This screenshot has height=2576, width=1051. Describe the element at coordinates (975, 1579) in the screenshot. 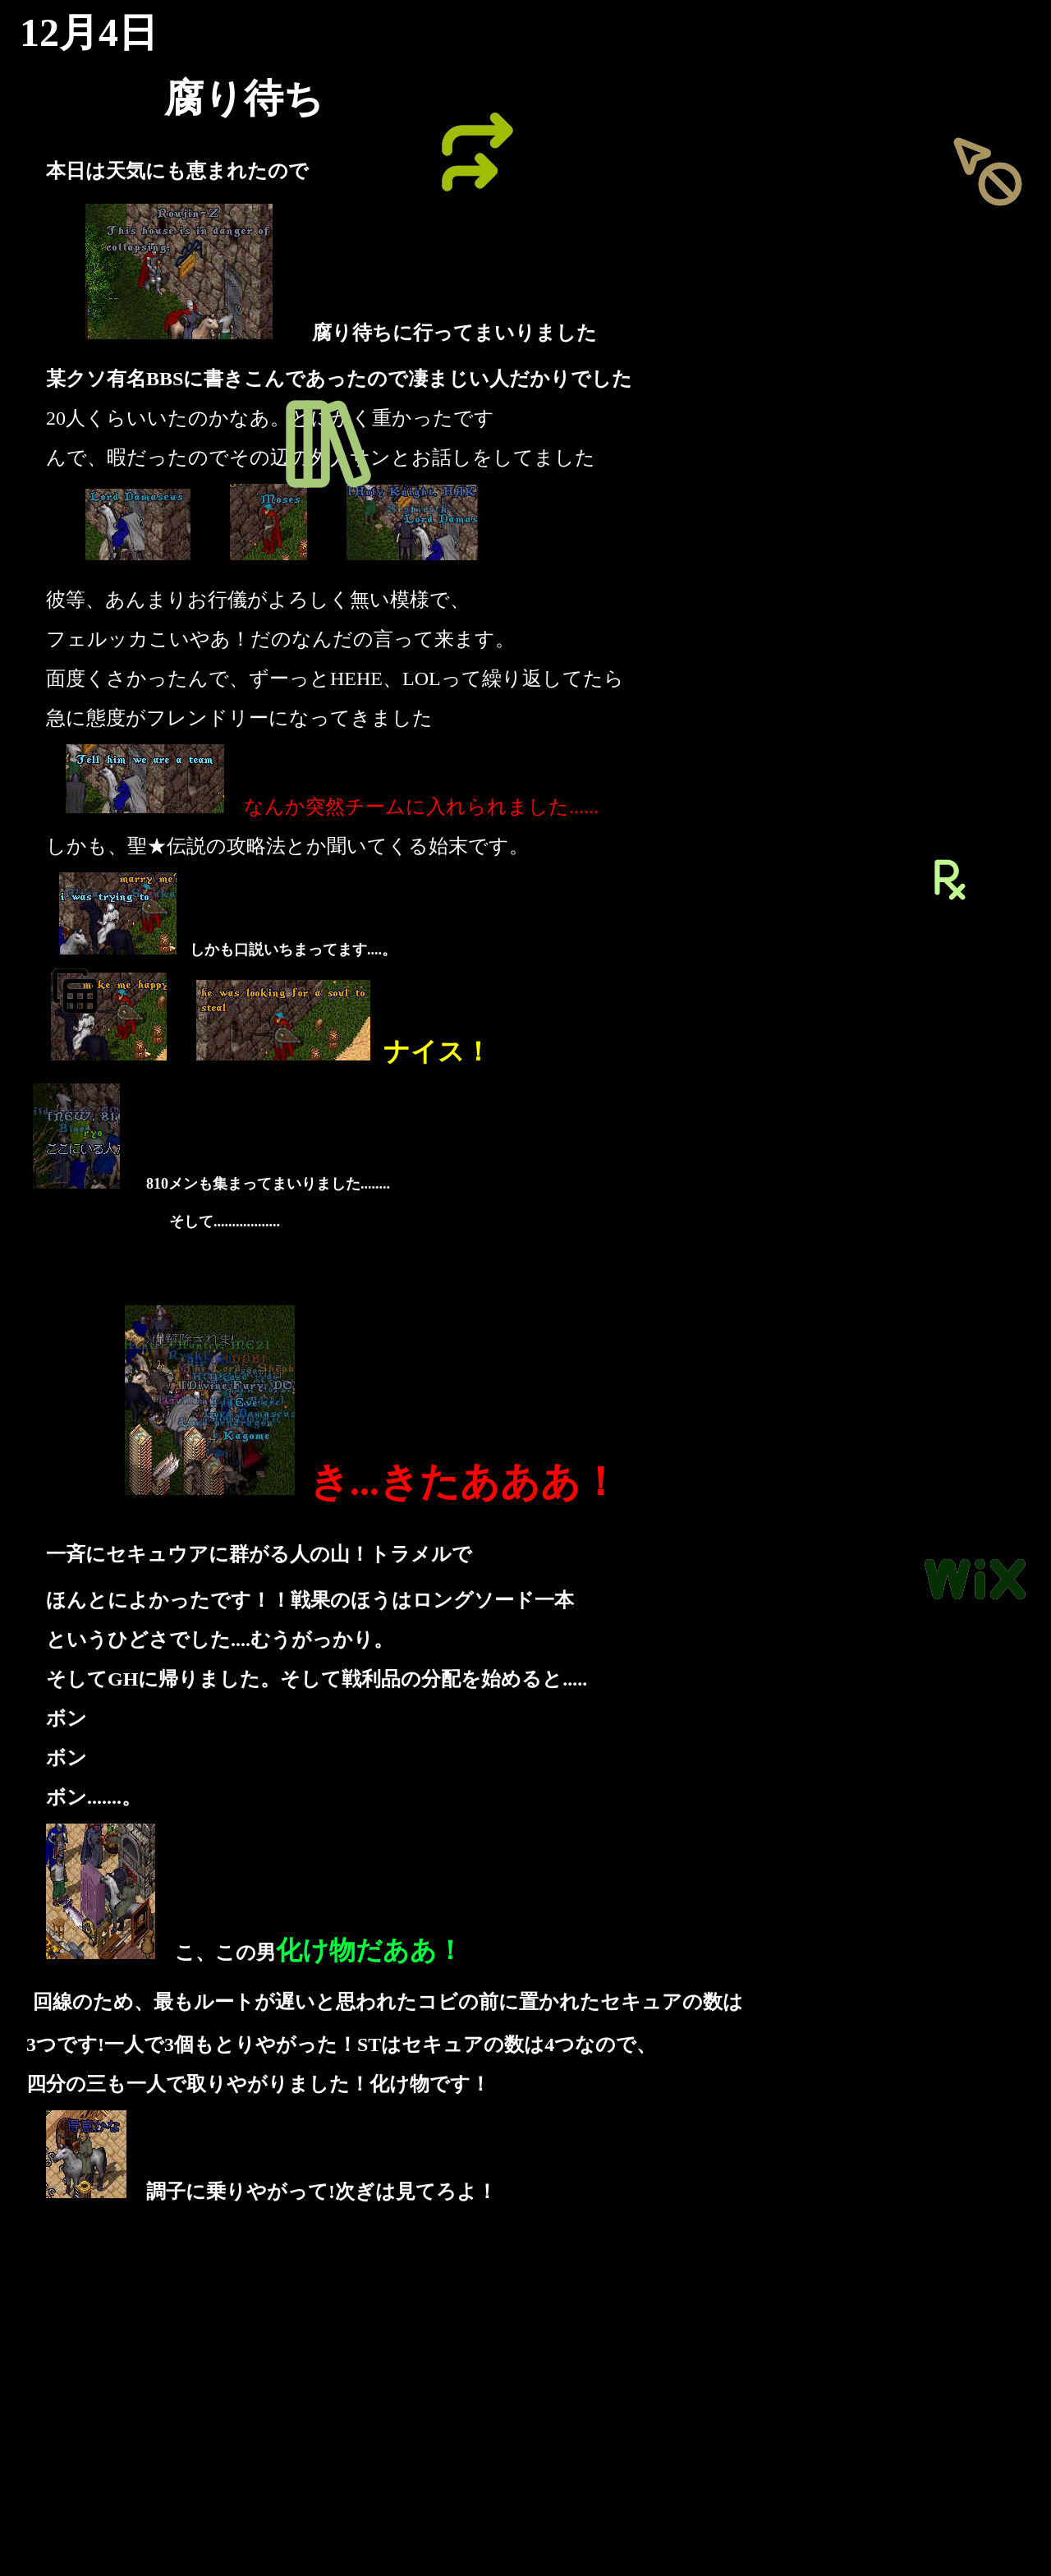

I see `link to Wix website builder` at that location.